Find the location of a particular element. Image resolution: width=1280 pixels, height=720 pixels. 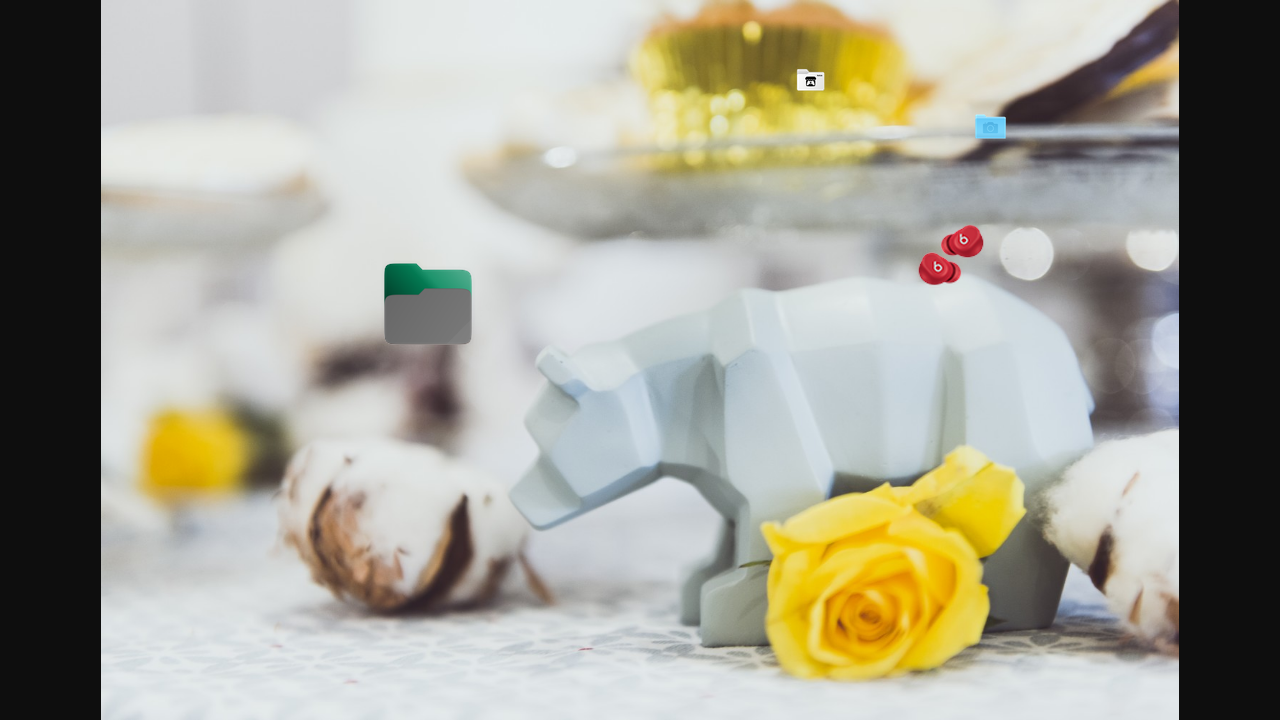

open your pictures folder is located at coordinates (990, 126).